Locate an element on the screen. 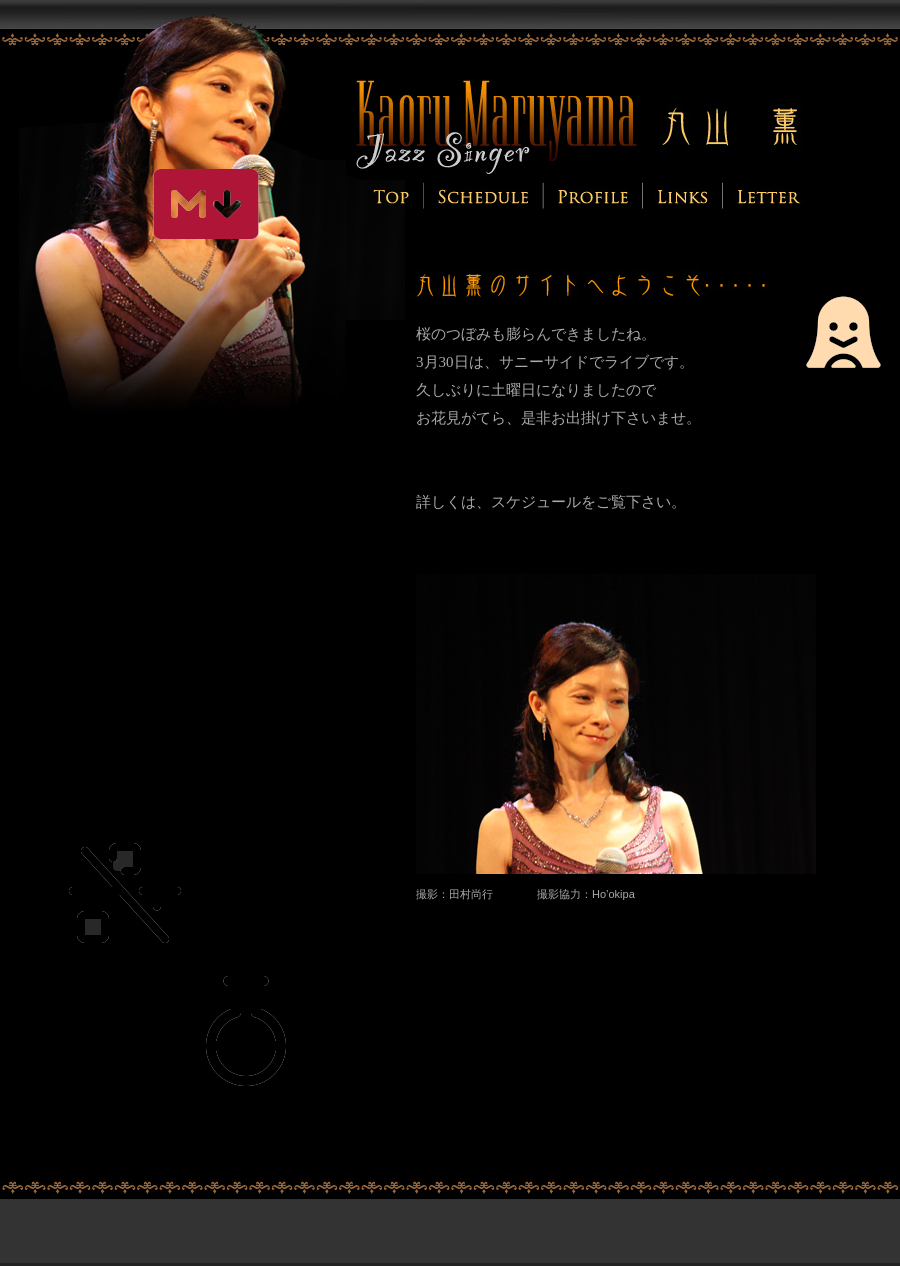 This screenshot has width=900, height=1266. access science or laboratory features is located at coordinates (246, 1031).